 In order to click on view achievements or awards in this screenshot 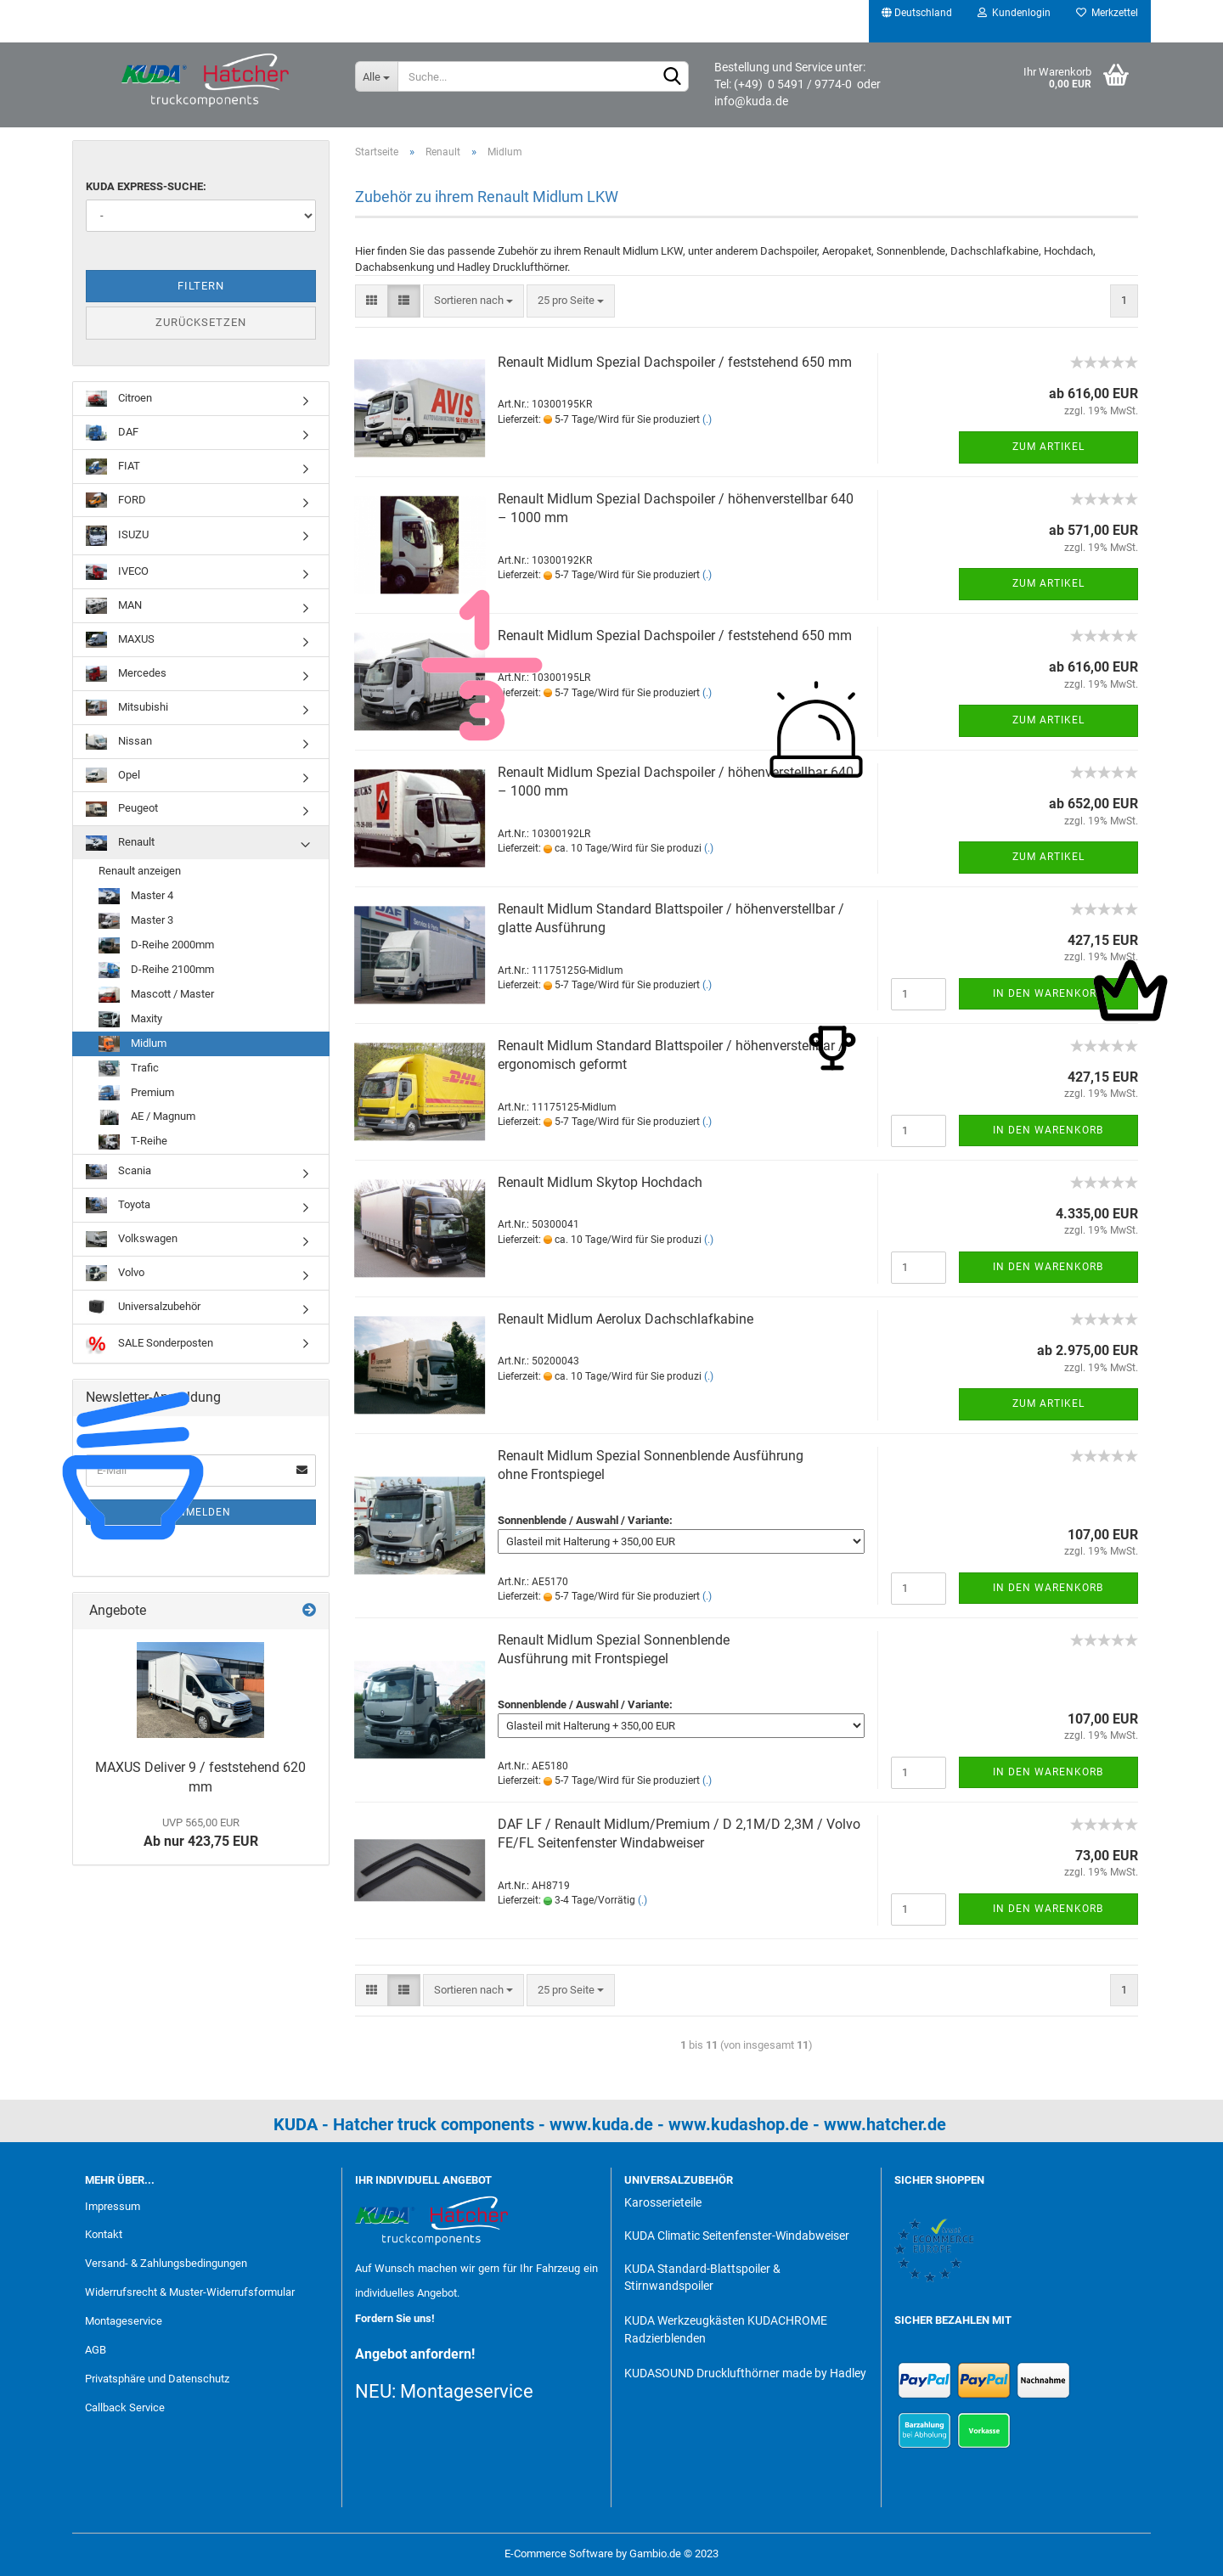, I will do `click(832, 1047)`.